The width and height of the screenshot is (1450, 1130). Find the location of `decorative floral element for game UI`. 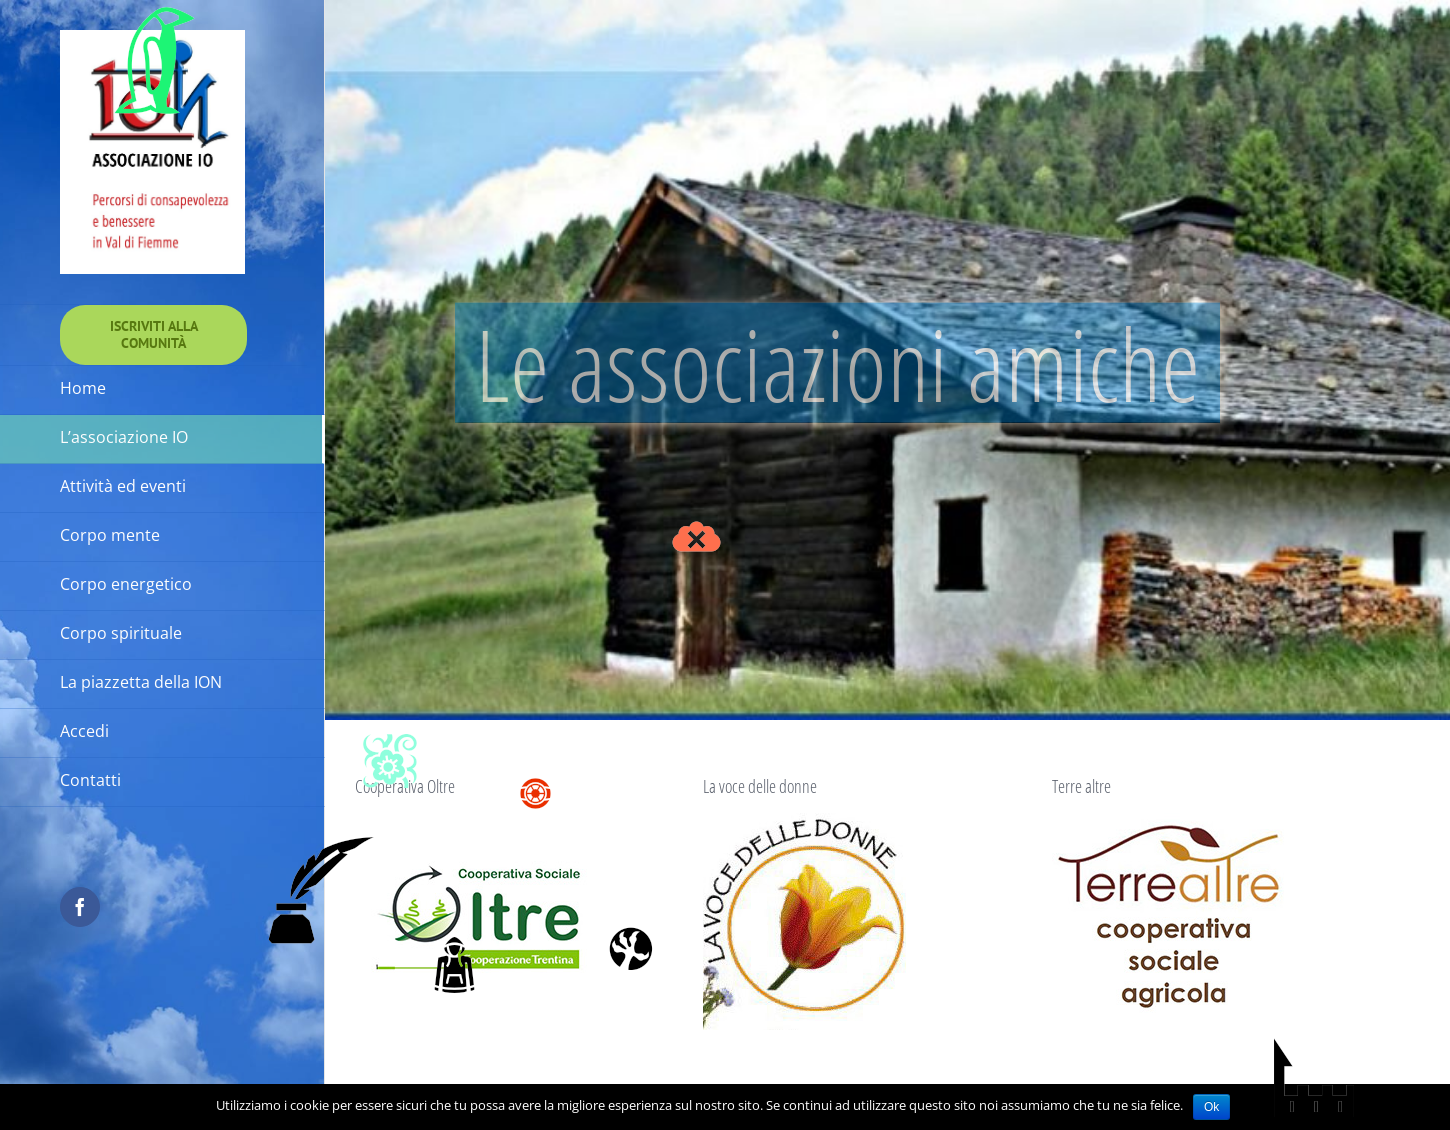

decorative floral element for game UI is located at coordinates (390, 761).